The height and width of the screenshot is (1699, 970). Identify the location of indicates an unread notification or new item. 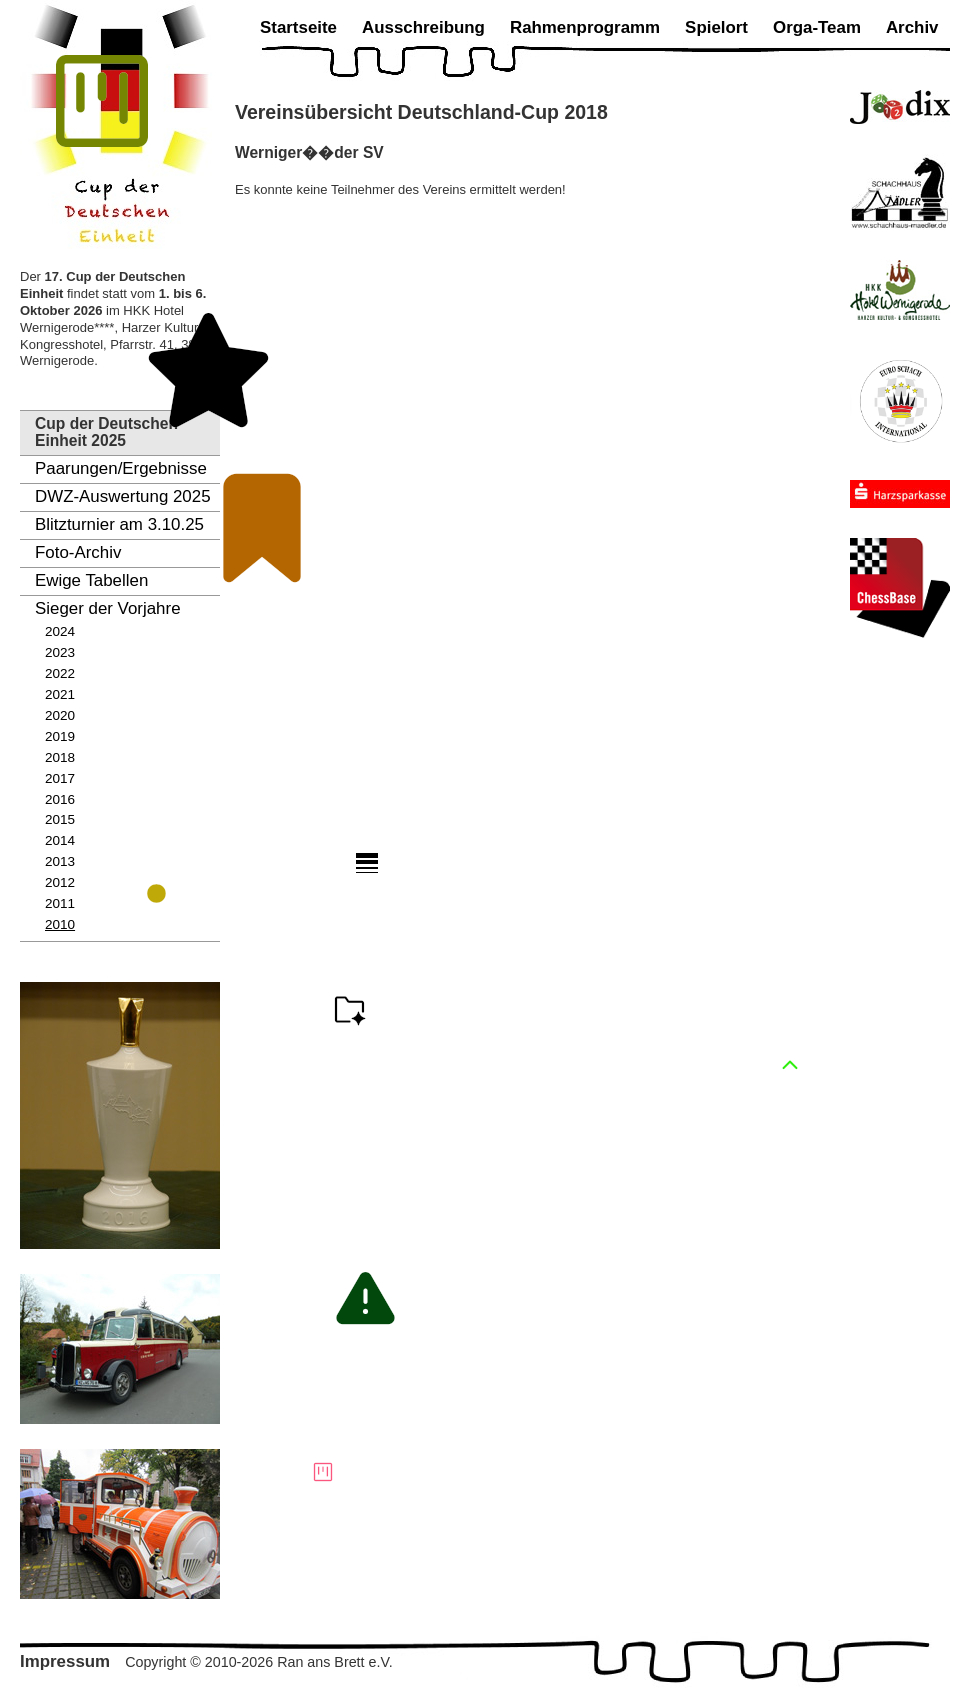
(156, 893).